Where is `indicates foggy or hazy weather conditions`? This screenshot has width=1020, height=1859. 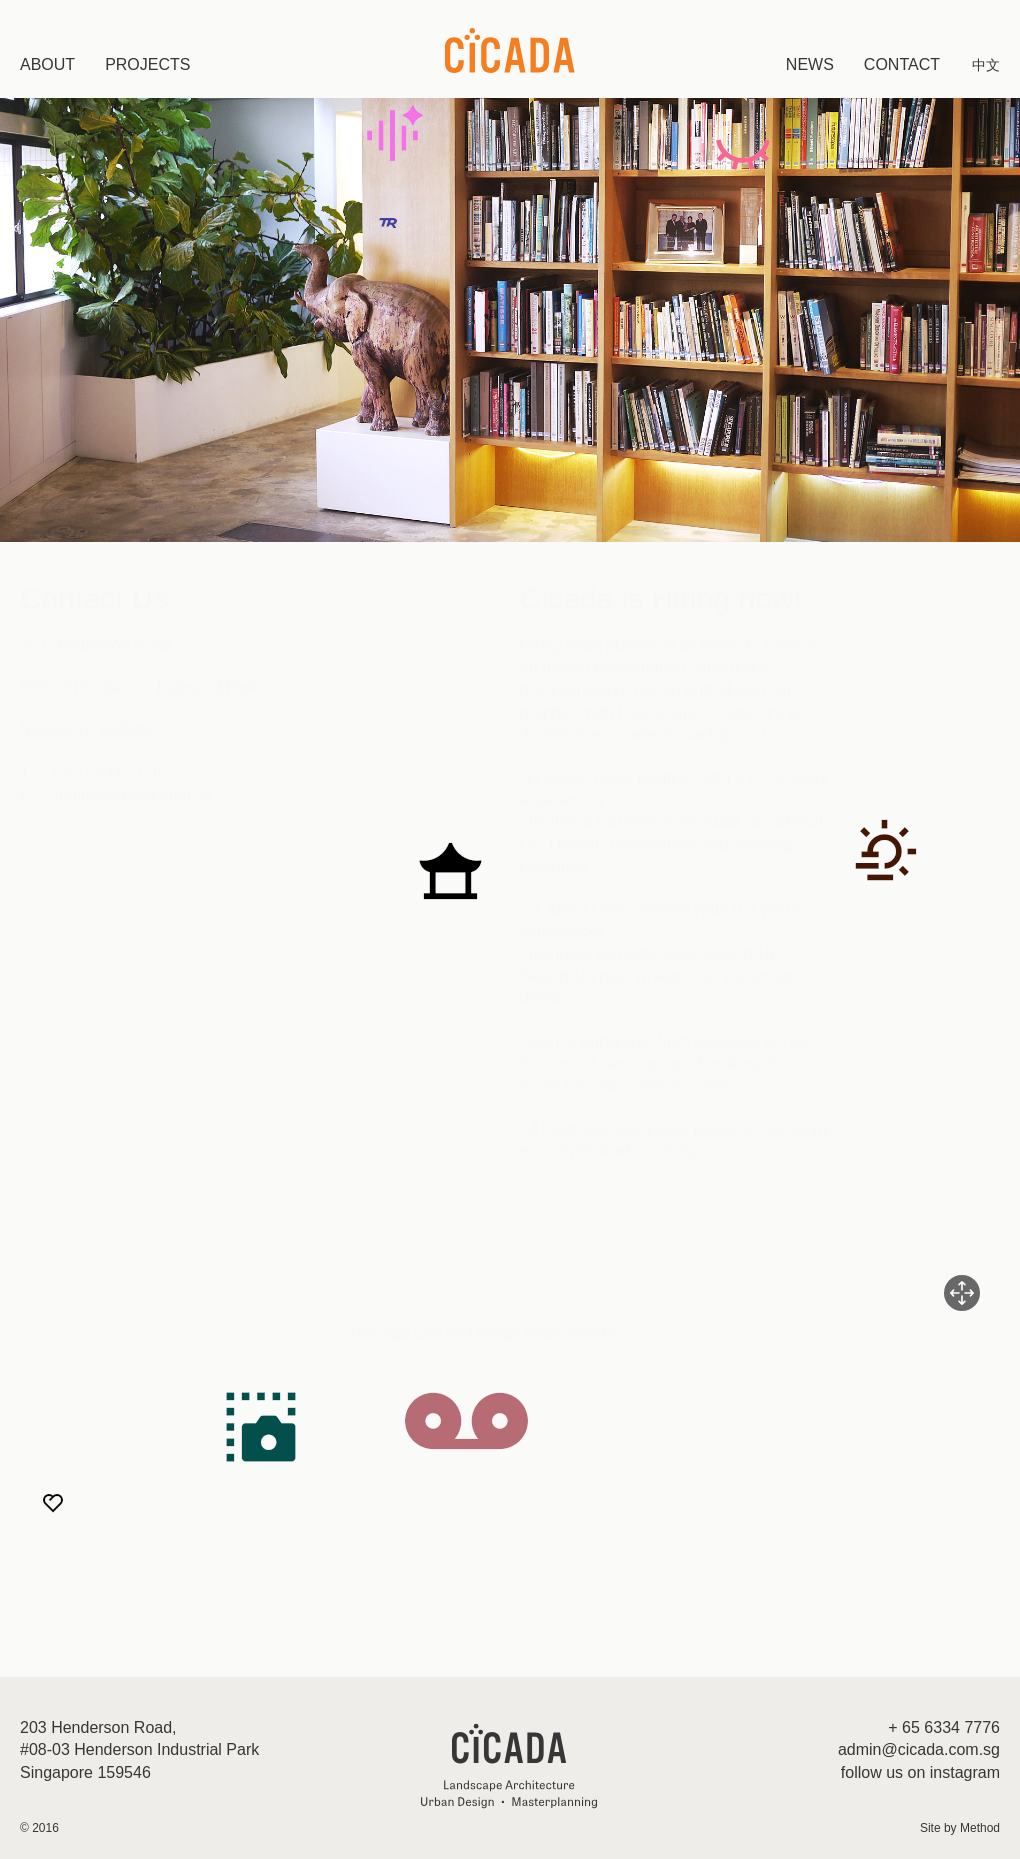
indicates foggy or hazy weather conditions is located at coordinates (884, 851).